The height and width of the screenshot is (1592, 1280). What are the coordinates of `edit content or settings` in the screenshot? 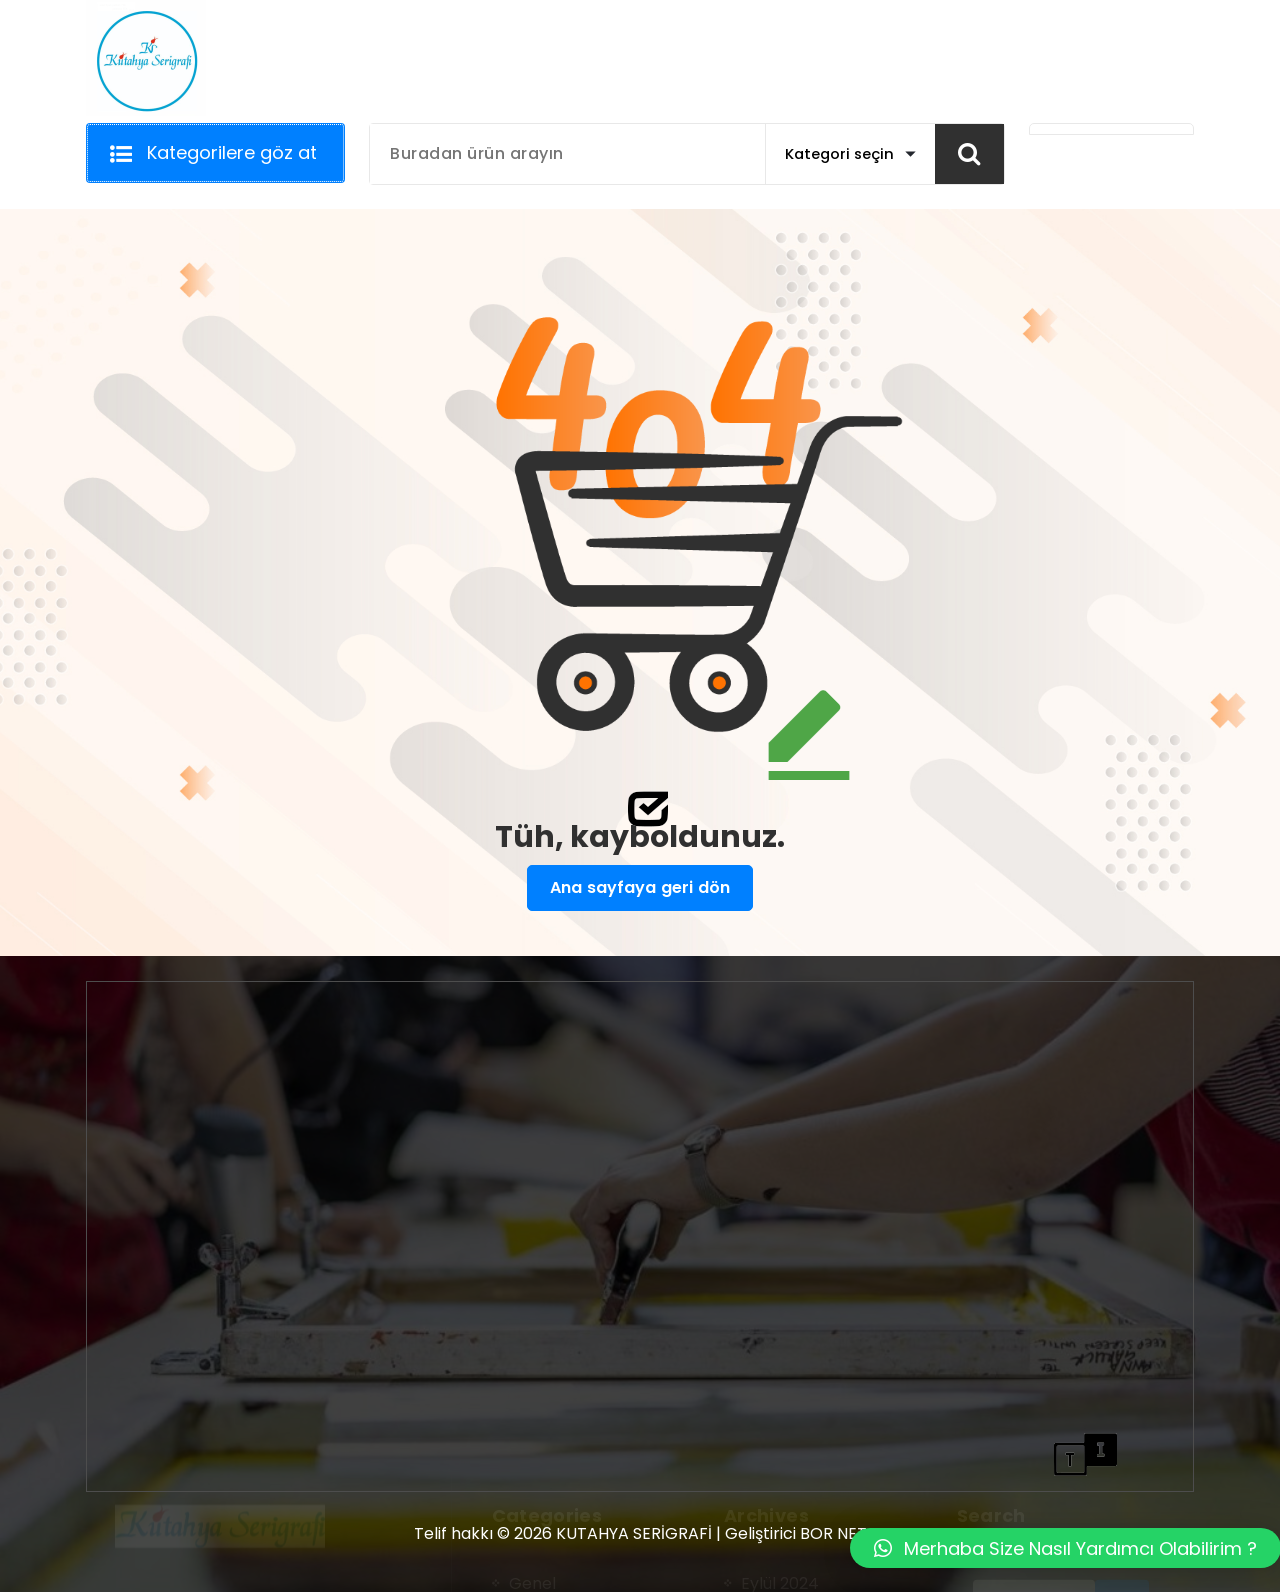 It's located at (809, 735).